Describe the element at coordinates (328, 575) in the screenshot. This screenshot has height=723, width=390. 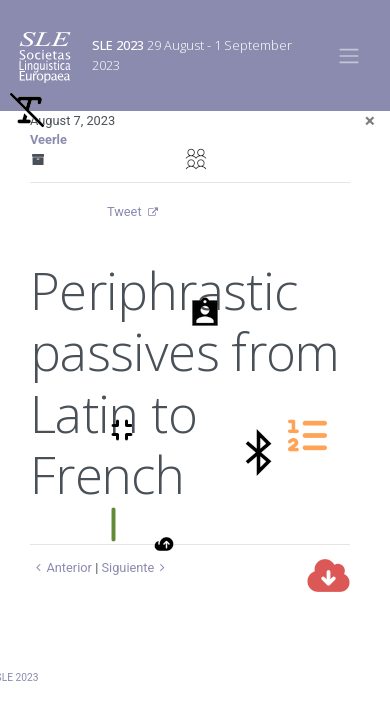
I see `download from cloud storage` at that location.